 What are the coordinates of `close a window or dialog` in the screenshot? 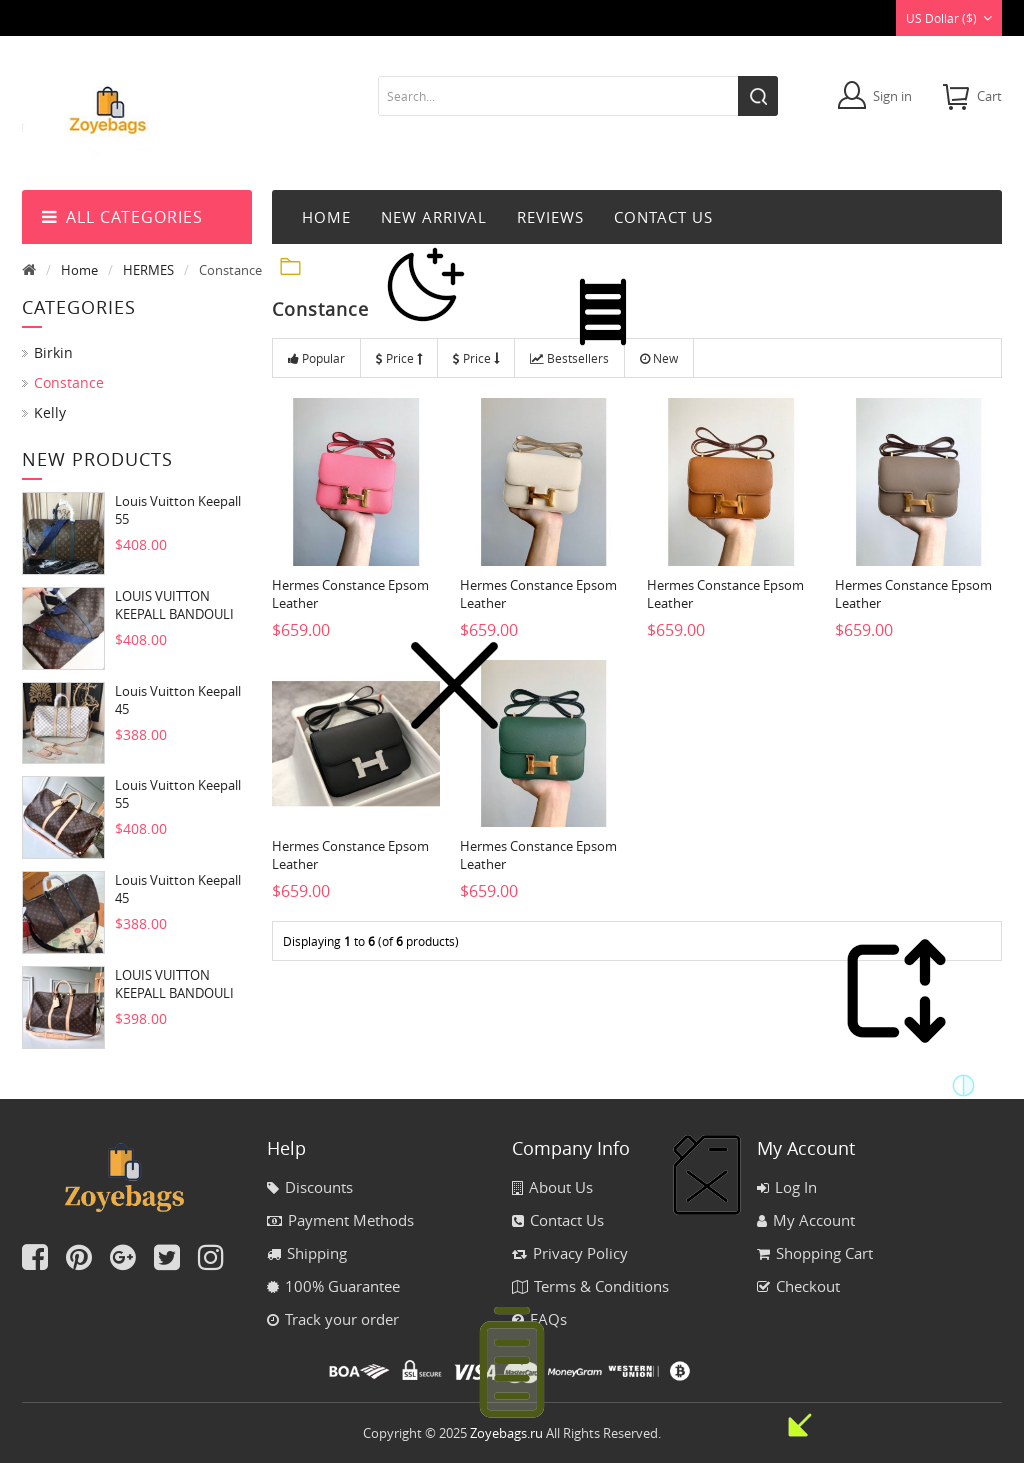 It's located at (454, 685).